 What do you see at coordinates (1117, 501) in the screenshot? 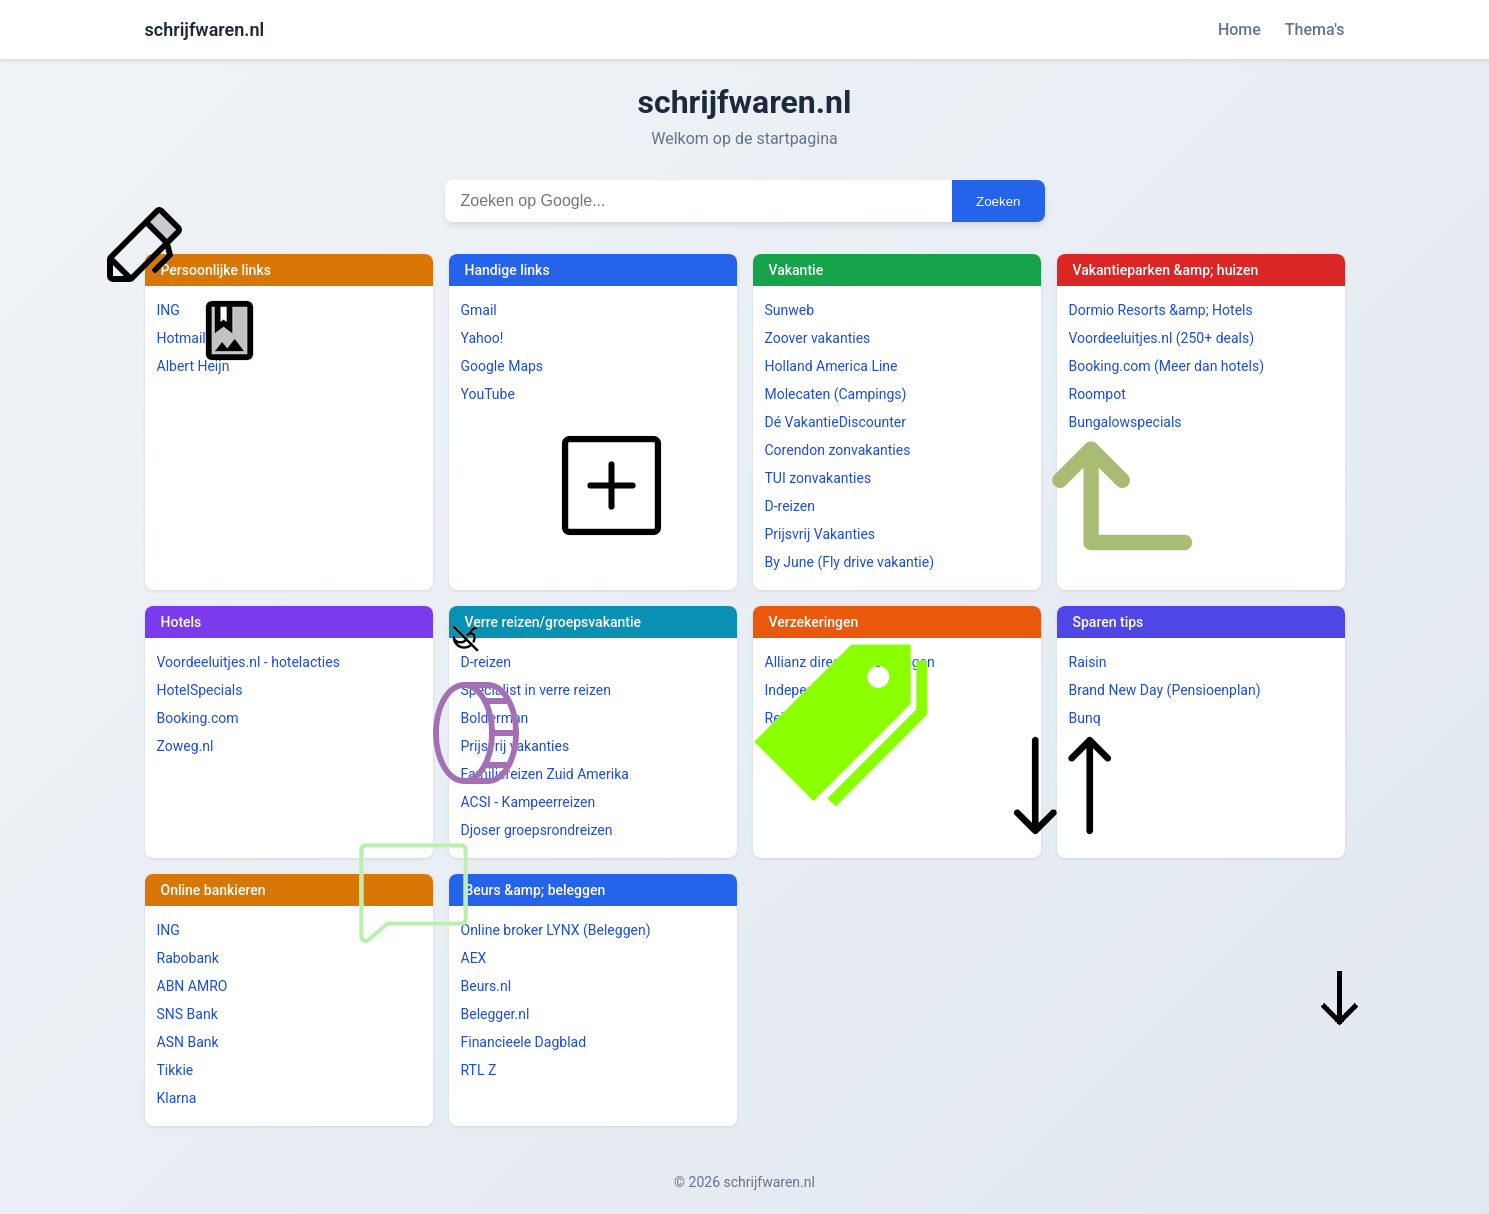
I see `go back and return to top` at bounding box center [1117, 501].